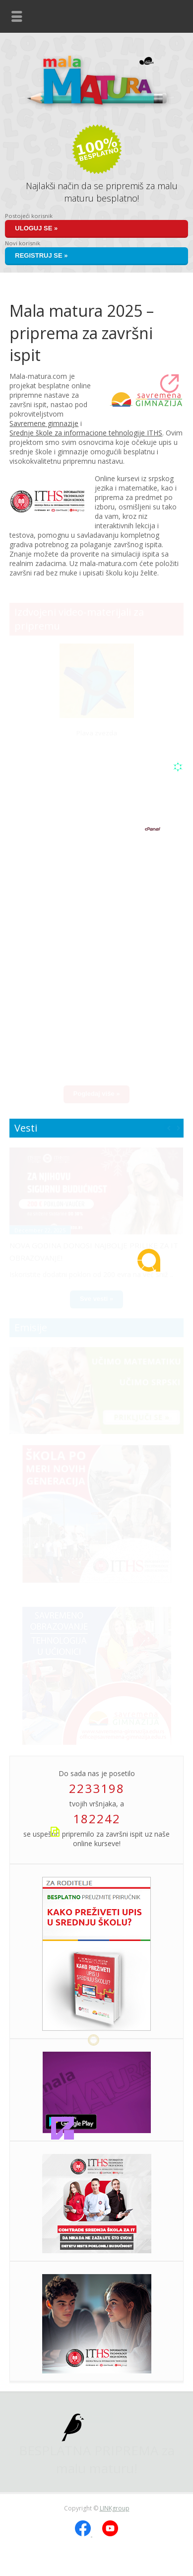 Image resolution: width=193 pixels, height=2576 pixels. Describe the element at coordinates (93, 2040) in the screenshot. I see `photon logo` at that location.